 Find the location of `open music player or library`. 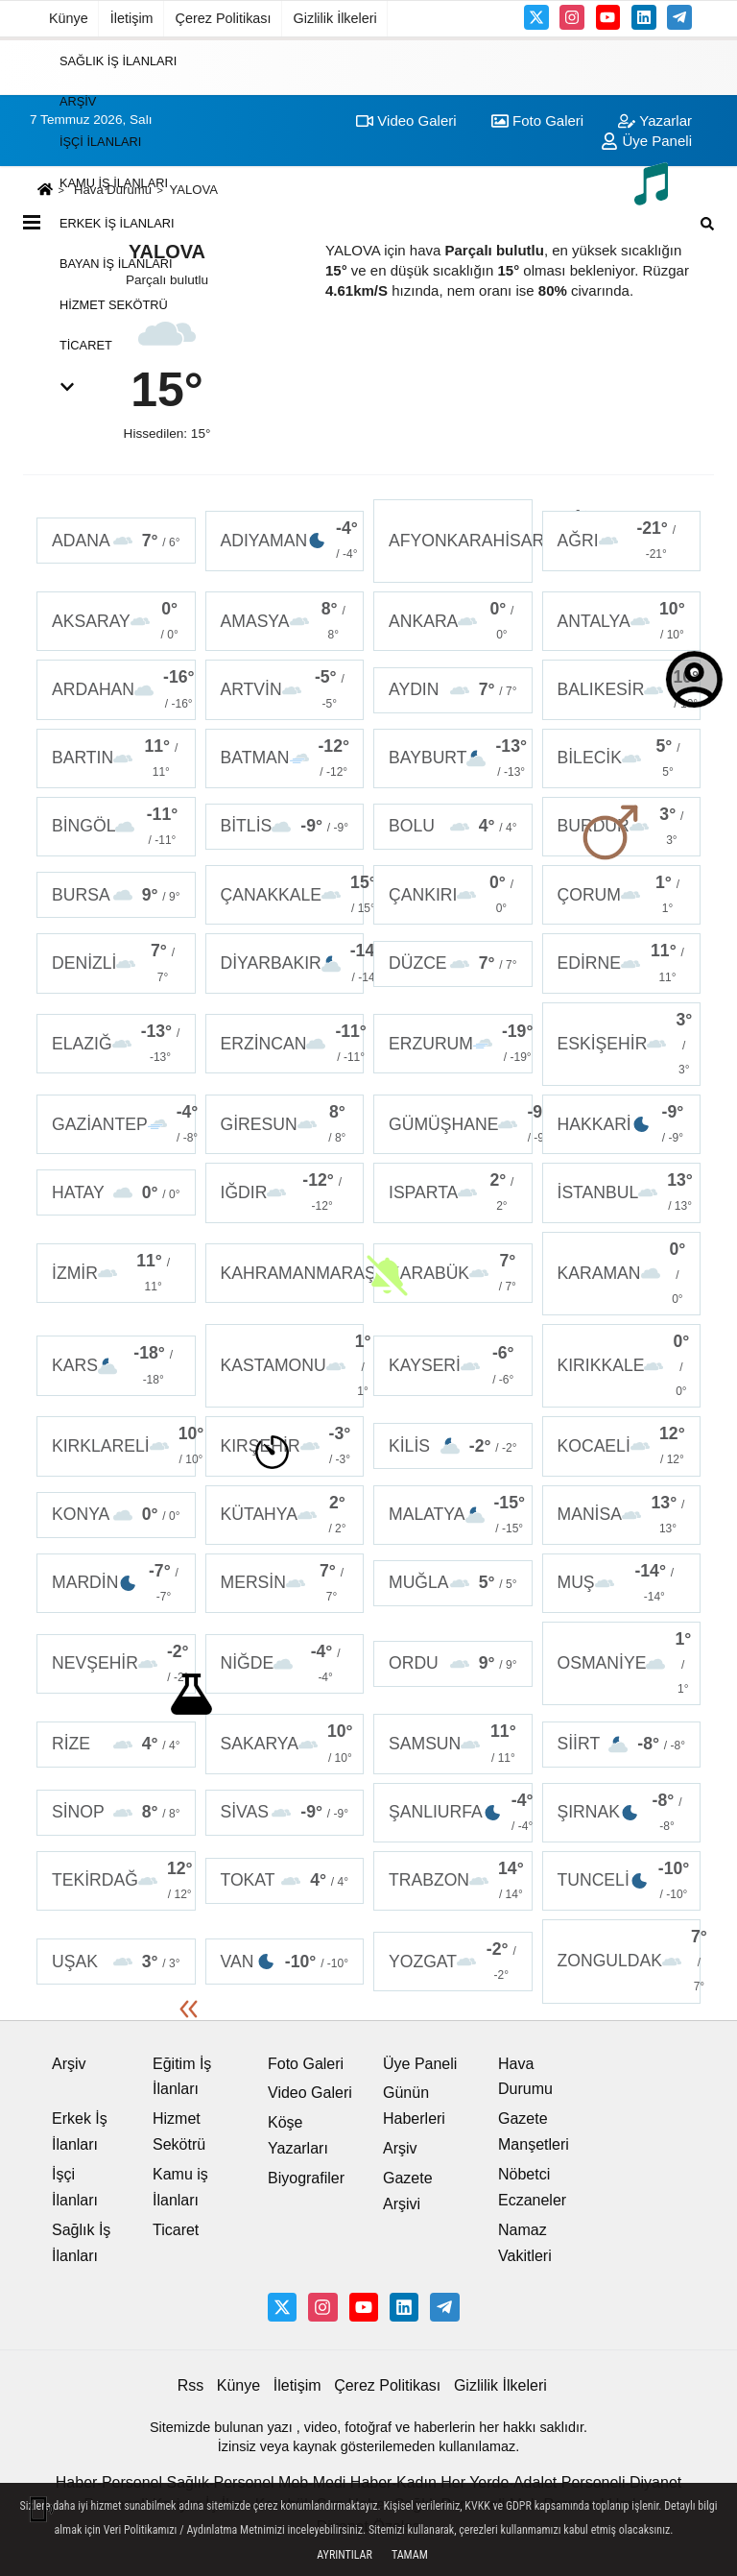

open music player or library is located at coordinates (651, 183).